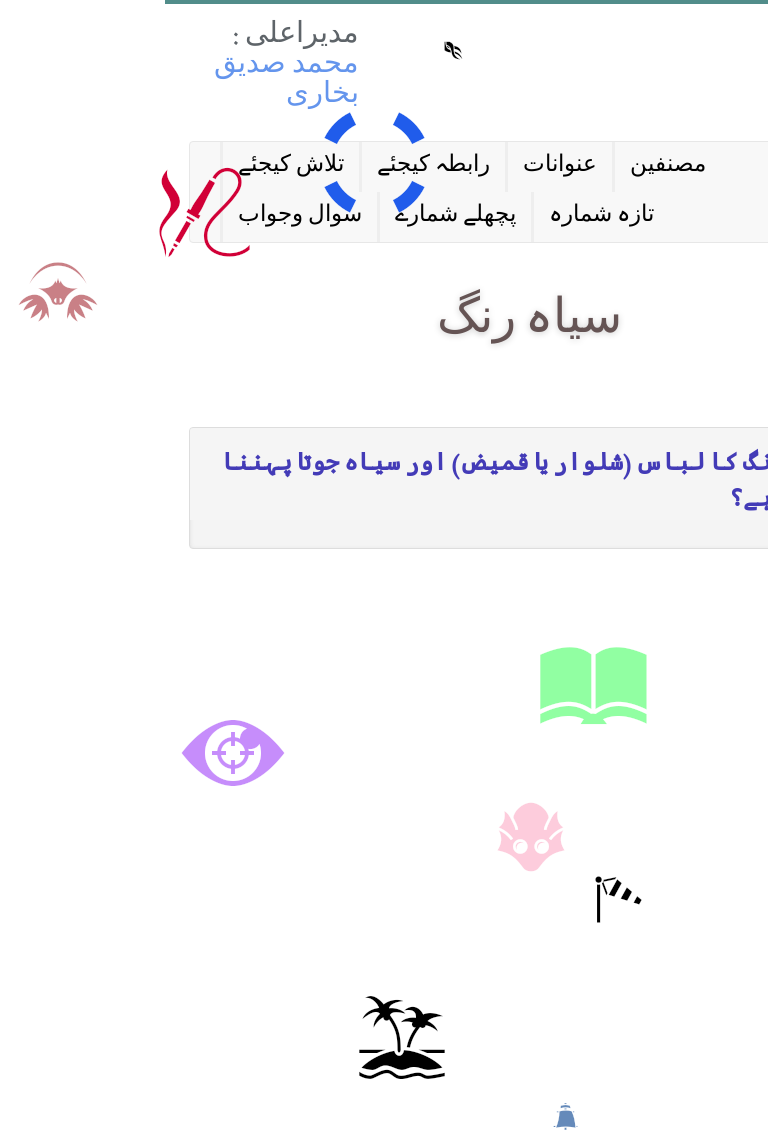  What do you see at coordinates (531, 837) in the screenshot?
I see `select triton or sea creature character` at bounding box center [531, 837].